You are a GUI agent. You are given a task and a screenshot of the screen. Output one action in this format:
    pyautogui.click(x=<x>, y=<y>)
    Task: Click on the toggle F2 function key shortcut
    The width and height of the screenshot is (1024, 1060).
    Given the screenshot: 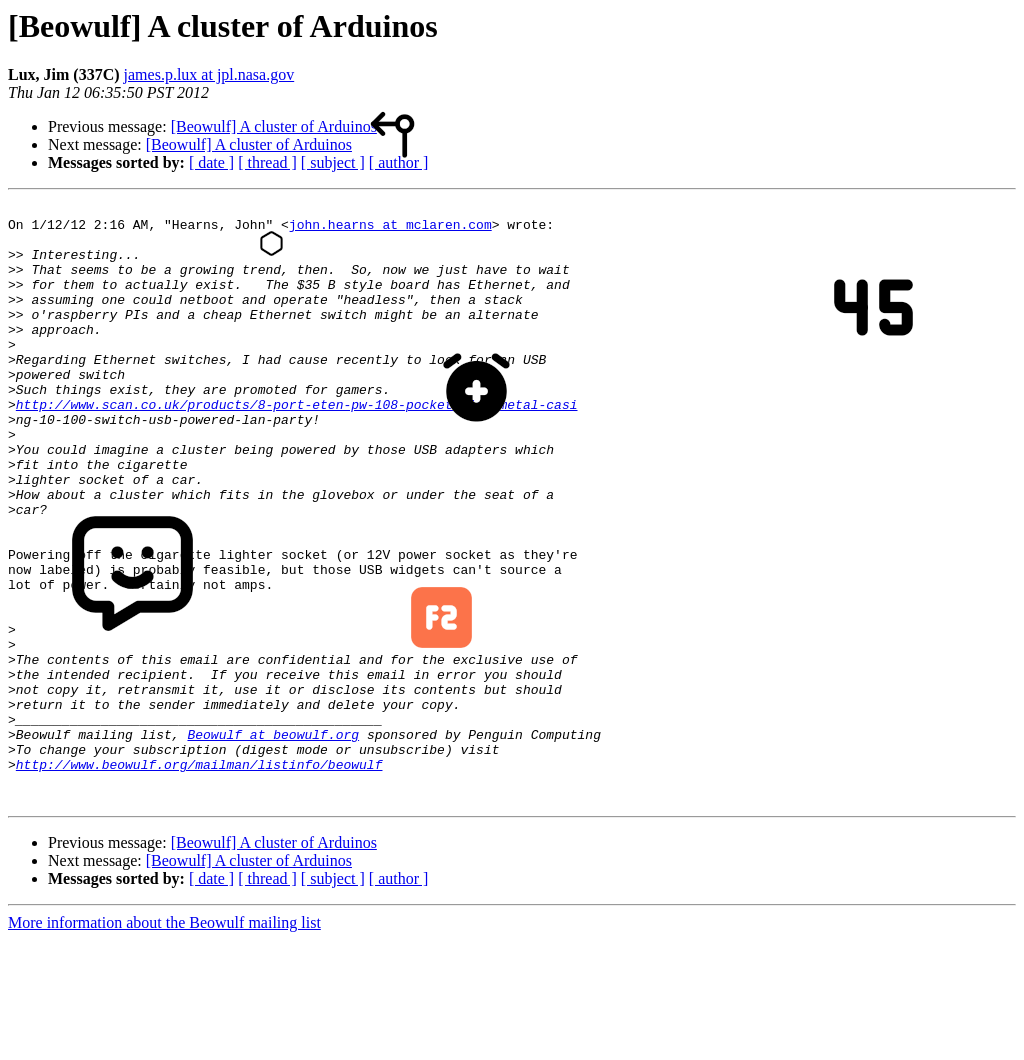 What is the action you would take?
    pyautogui.click(x=441, y=617)
    